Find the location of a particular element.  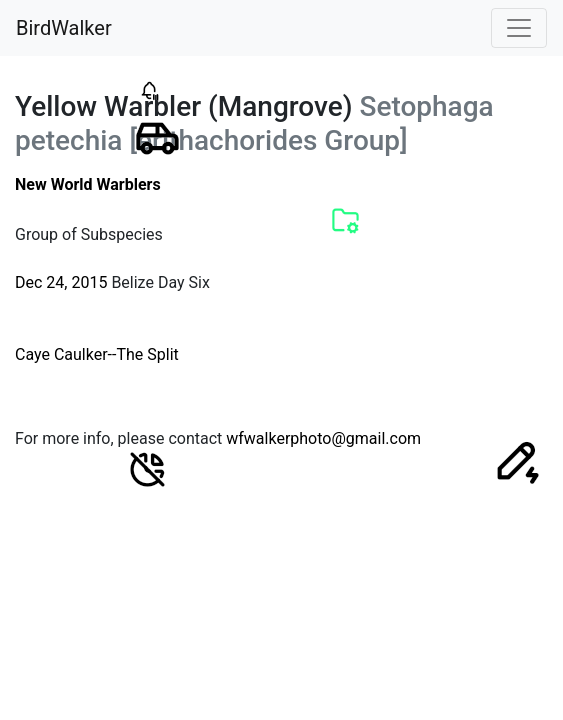

access vehicle or driving settings is located at coordinates (157, 137).